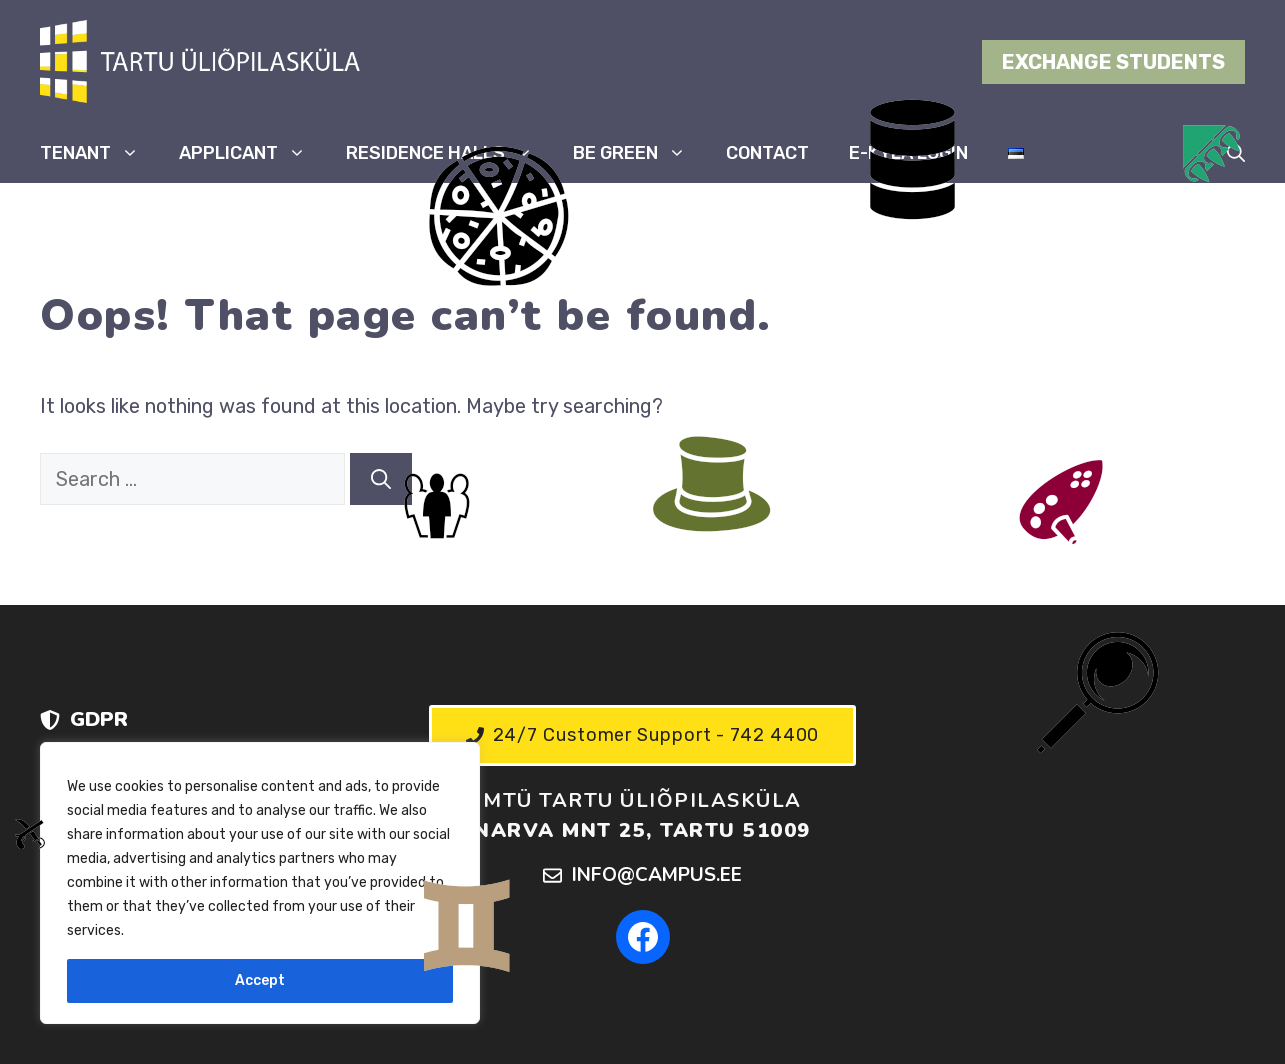  What do you see at coordinates (711, 485) in the screenshot?
I see `select a magician or performer character class` at bounding box center [711, 485].